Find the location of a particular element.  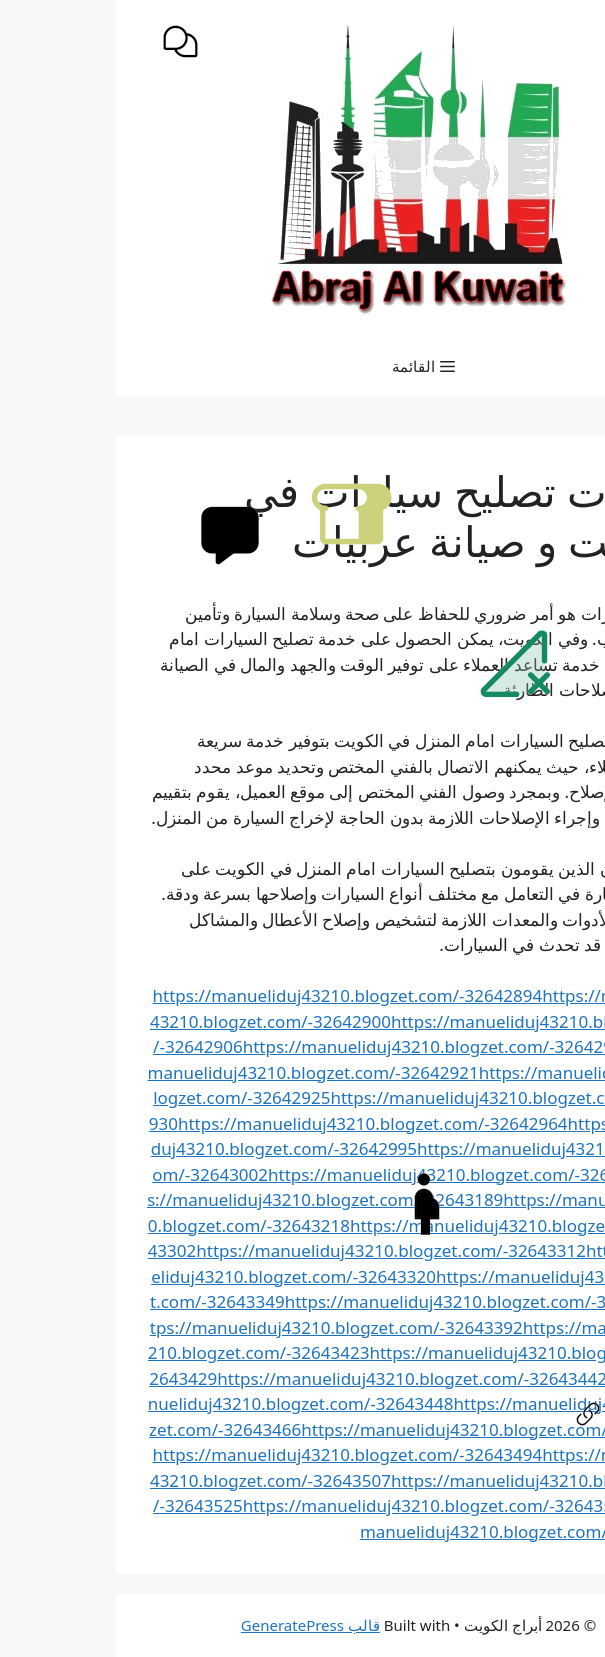

open chat or messaging is located at coordinates (180, 41).